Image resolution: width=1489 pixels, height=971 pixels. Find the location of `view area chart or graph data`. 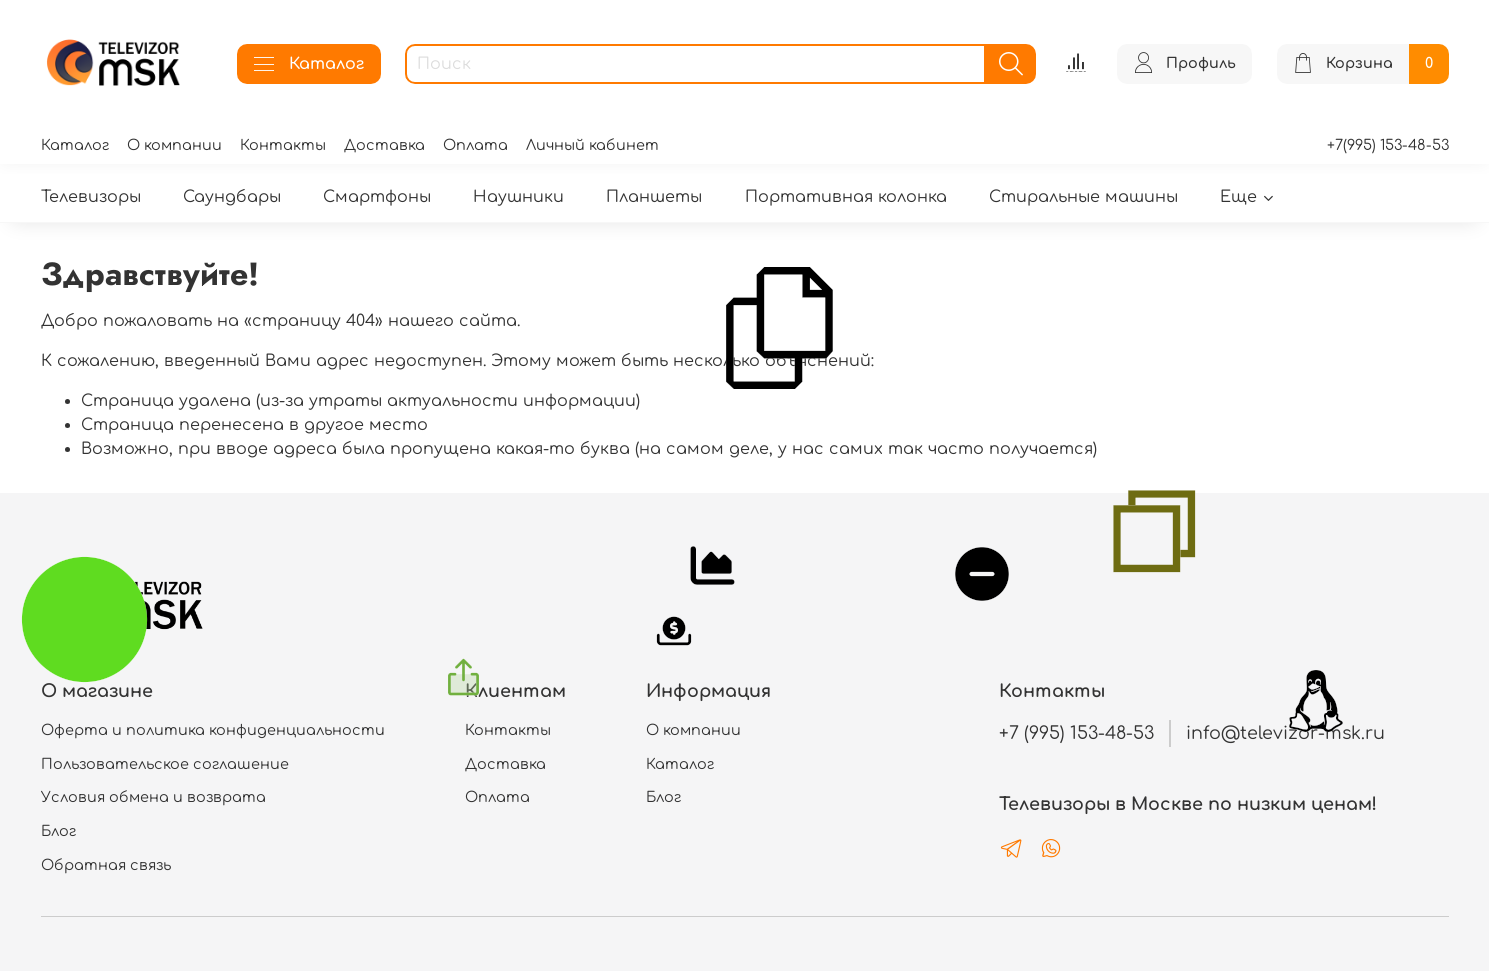

view area chart or graph data is located at coordinates (712, 565).